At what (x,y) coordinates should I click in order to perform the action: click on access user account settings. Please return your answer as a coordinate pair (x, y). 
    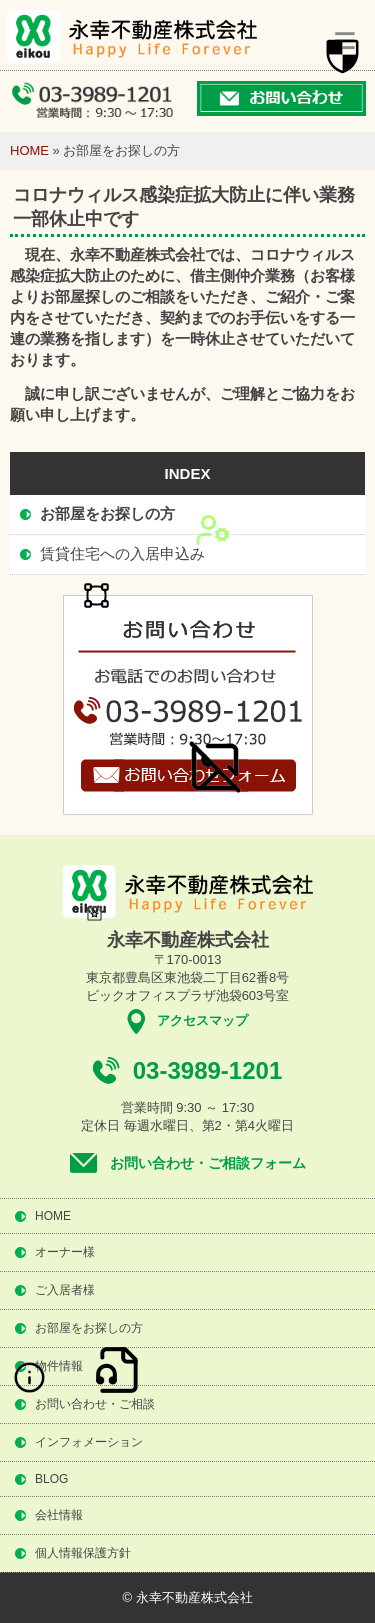
    Looking at the image, I should click on (213, 530).